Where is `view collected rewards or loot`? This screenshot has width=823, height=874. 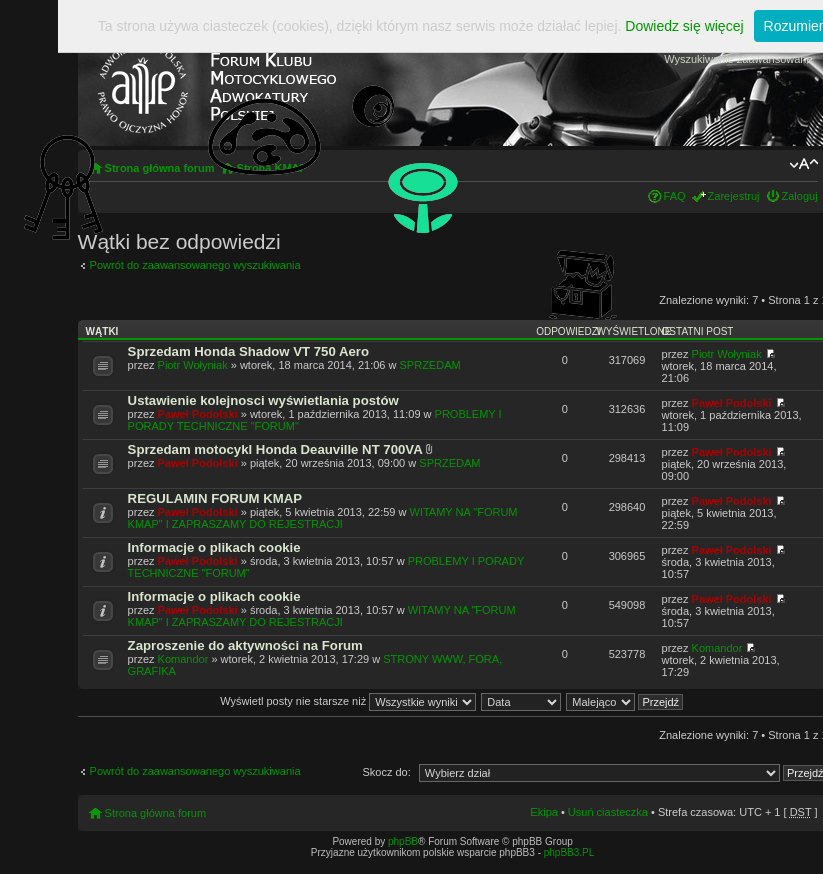
view collected rewards or loot is located at coordinates (583, 285).